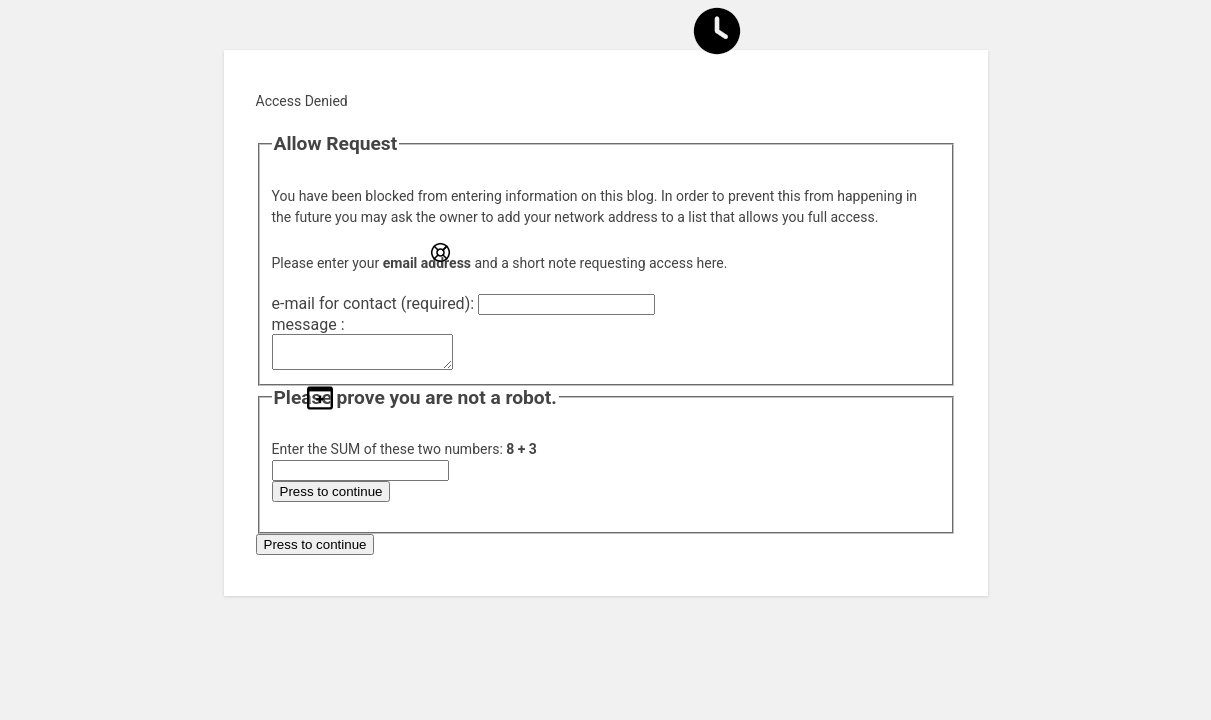 This screenshot has width=1211, height=720. I want to click on open a new window, so click(320, 398).